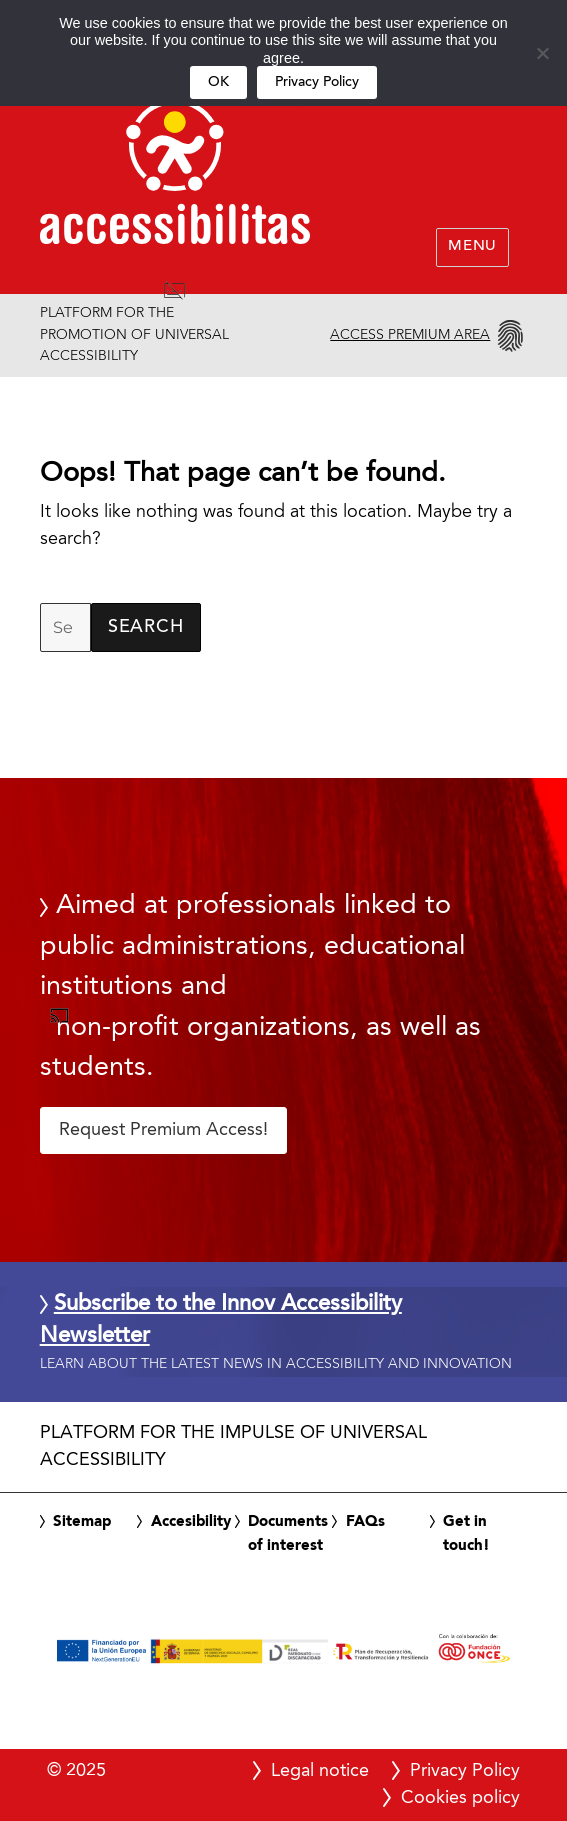 The image size is (567, 1821). I want to click on cast to a nearby device, so click(59, 1015).